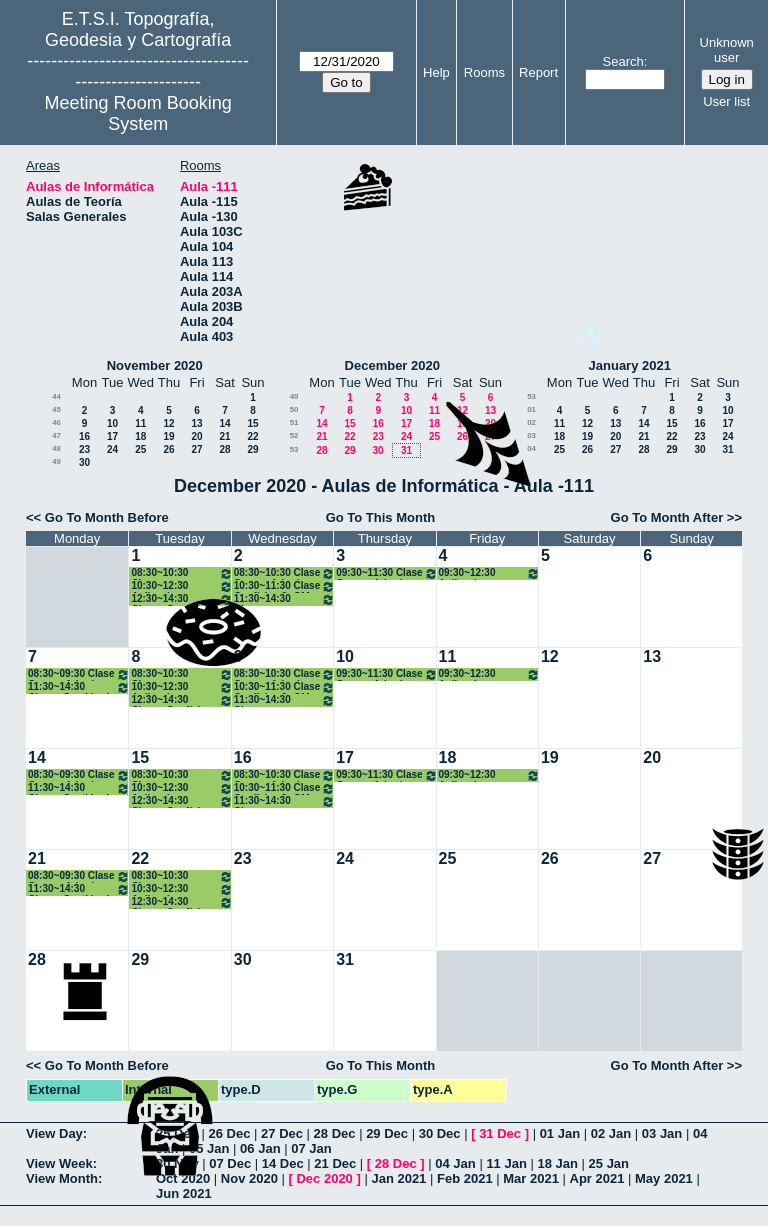 This screenshot has height=1226, width=768. I want to click on access circus or performance-themed games, so click(591, 337).